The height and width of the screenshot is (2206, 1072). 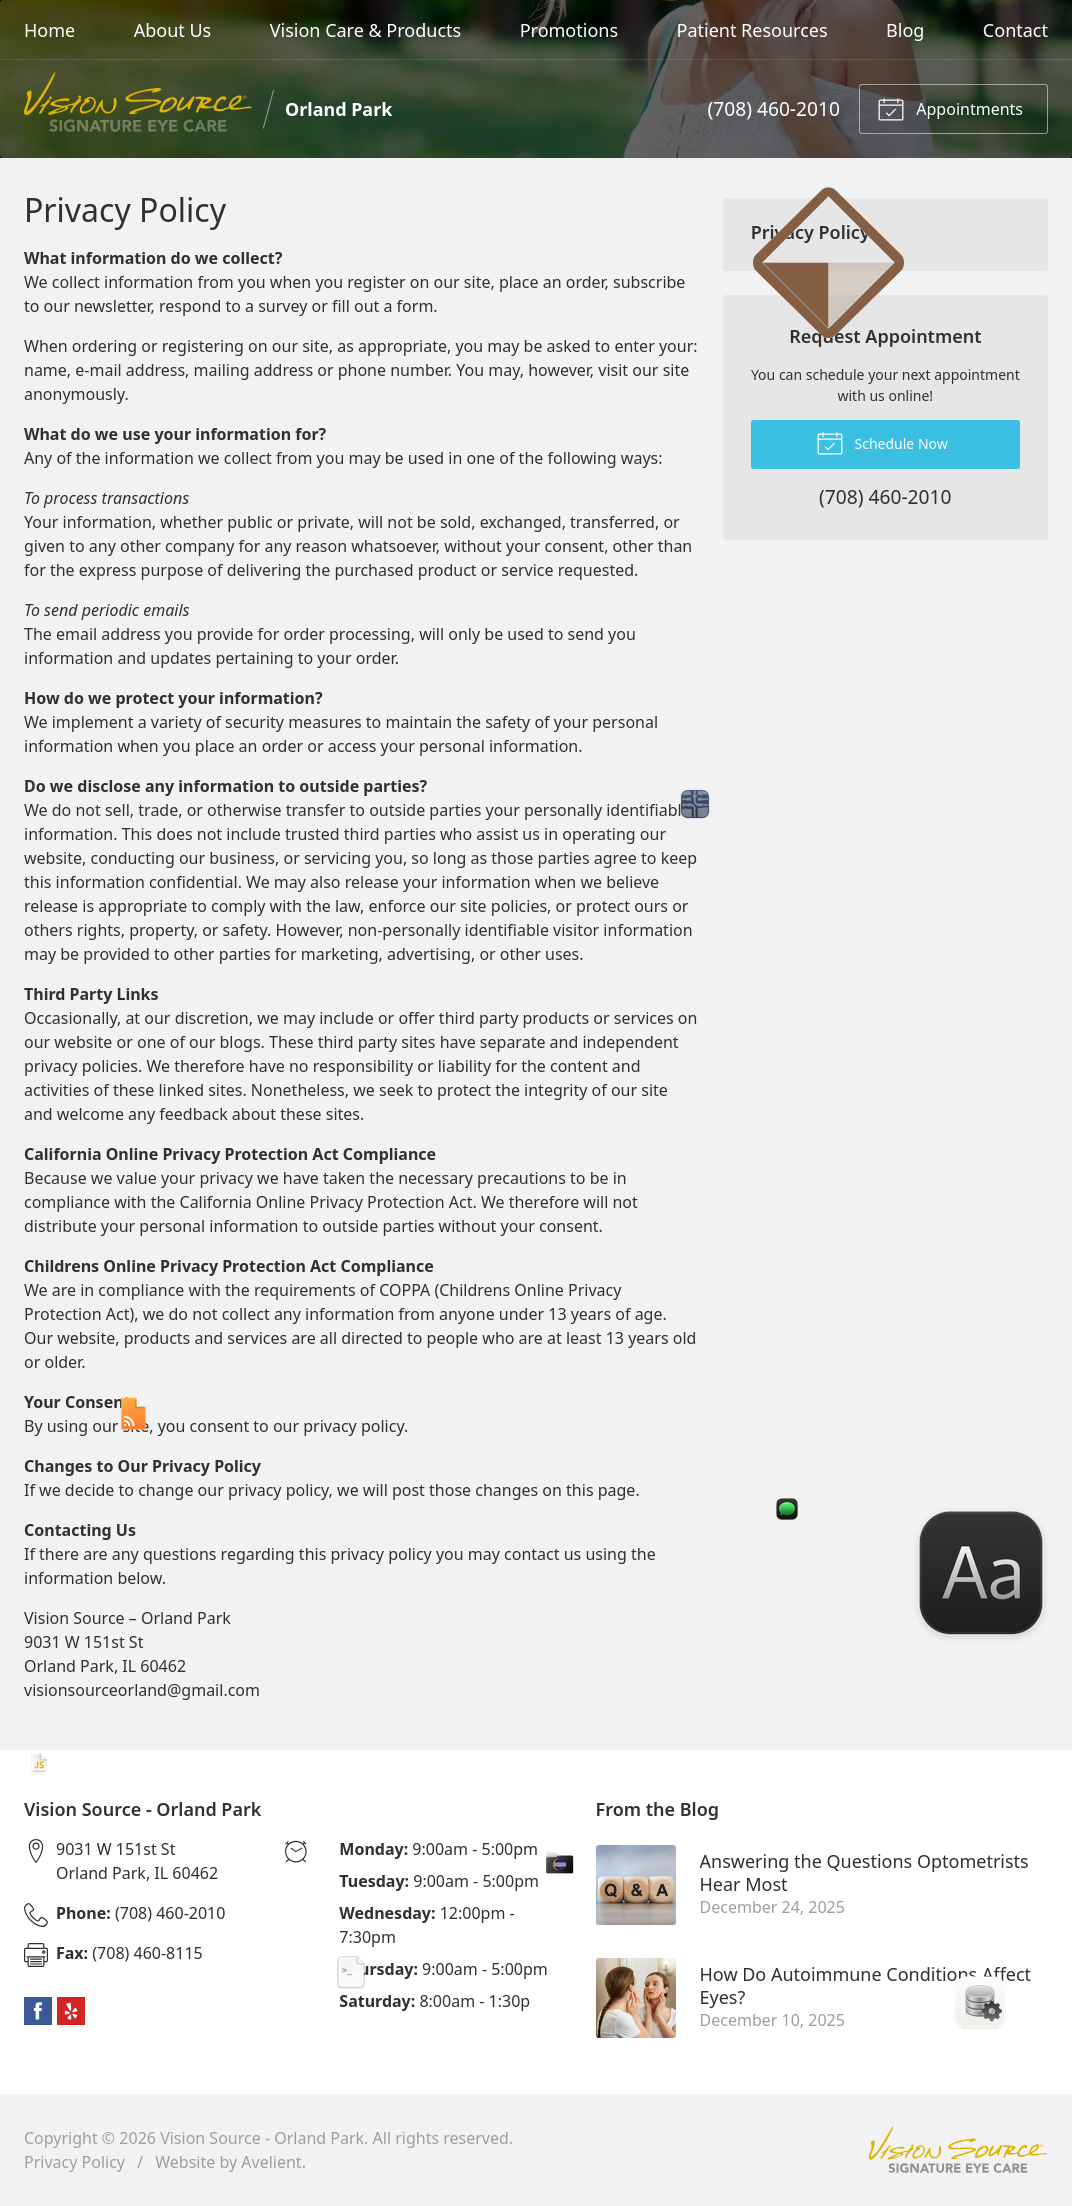 What do you see at coordinates (559, 1863) in the screenshot?
I see `open eclipse IDE project folder` at bounding box center [559, 1863].